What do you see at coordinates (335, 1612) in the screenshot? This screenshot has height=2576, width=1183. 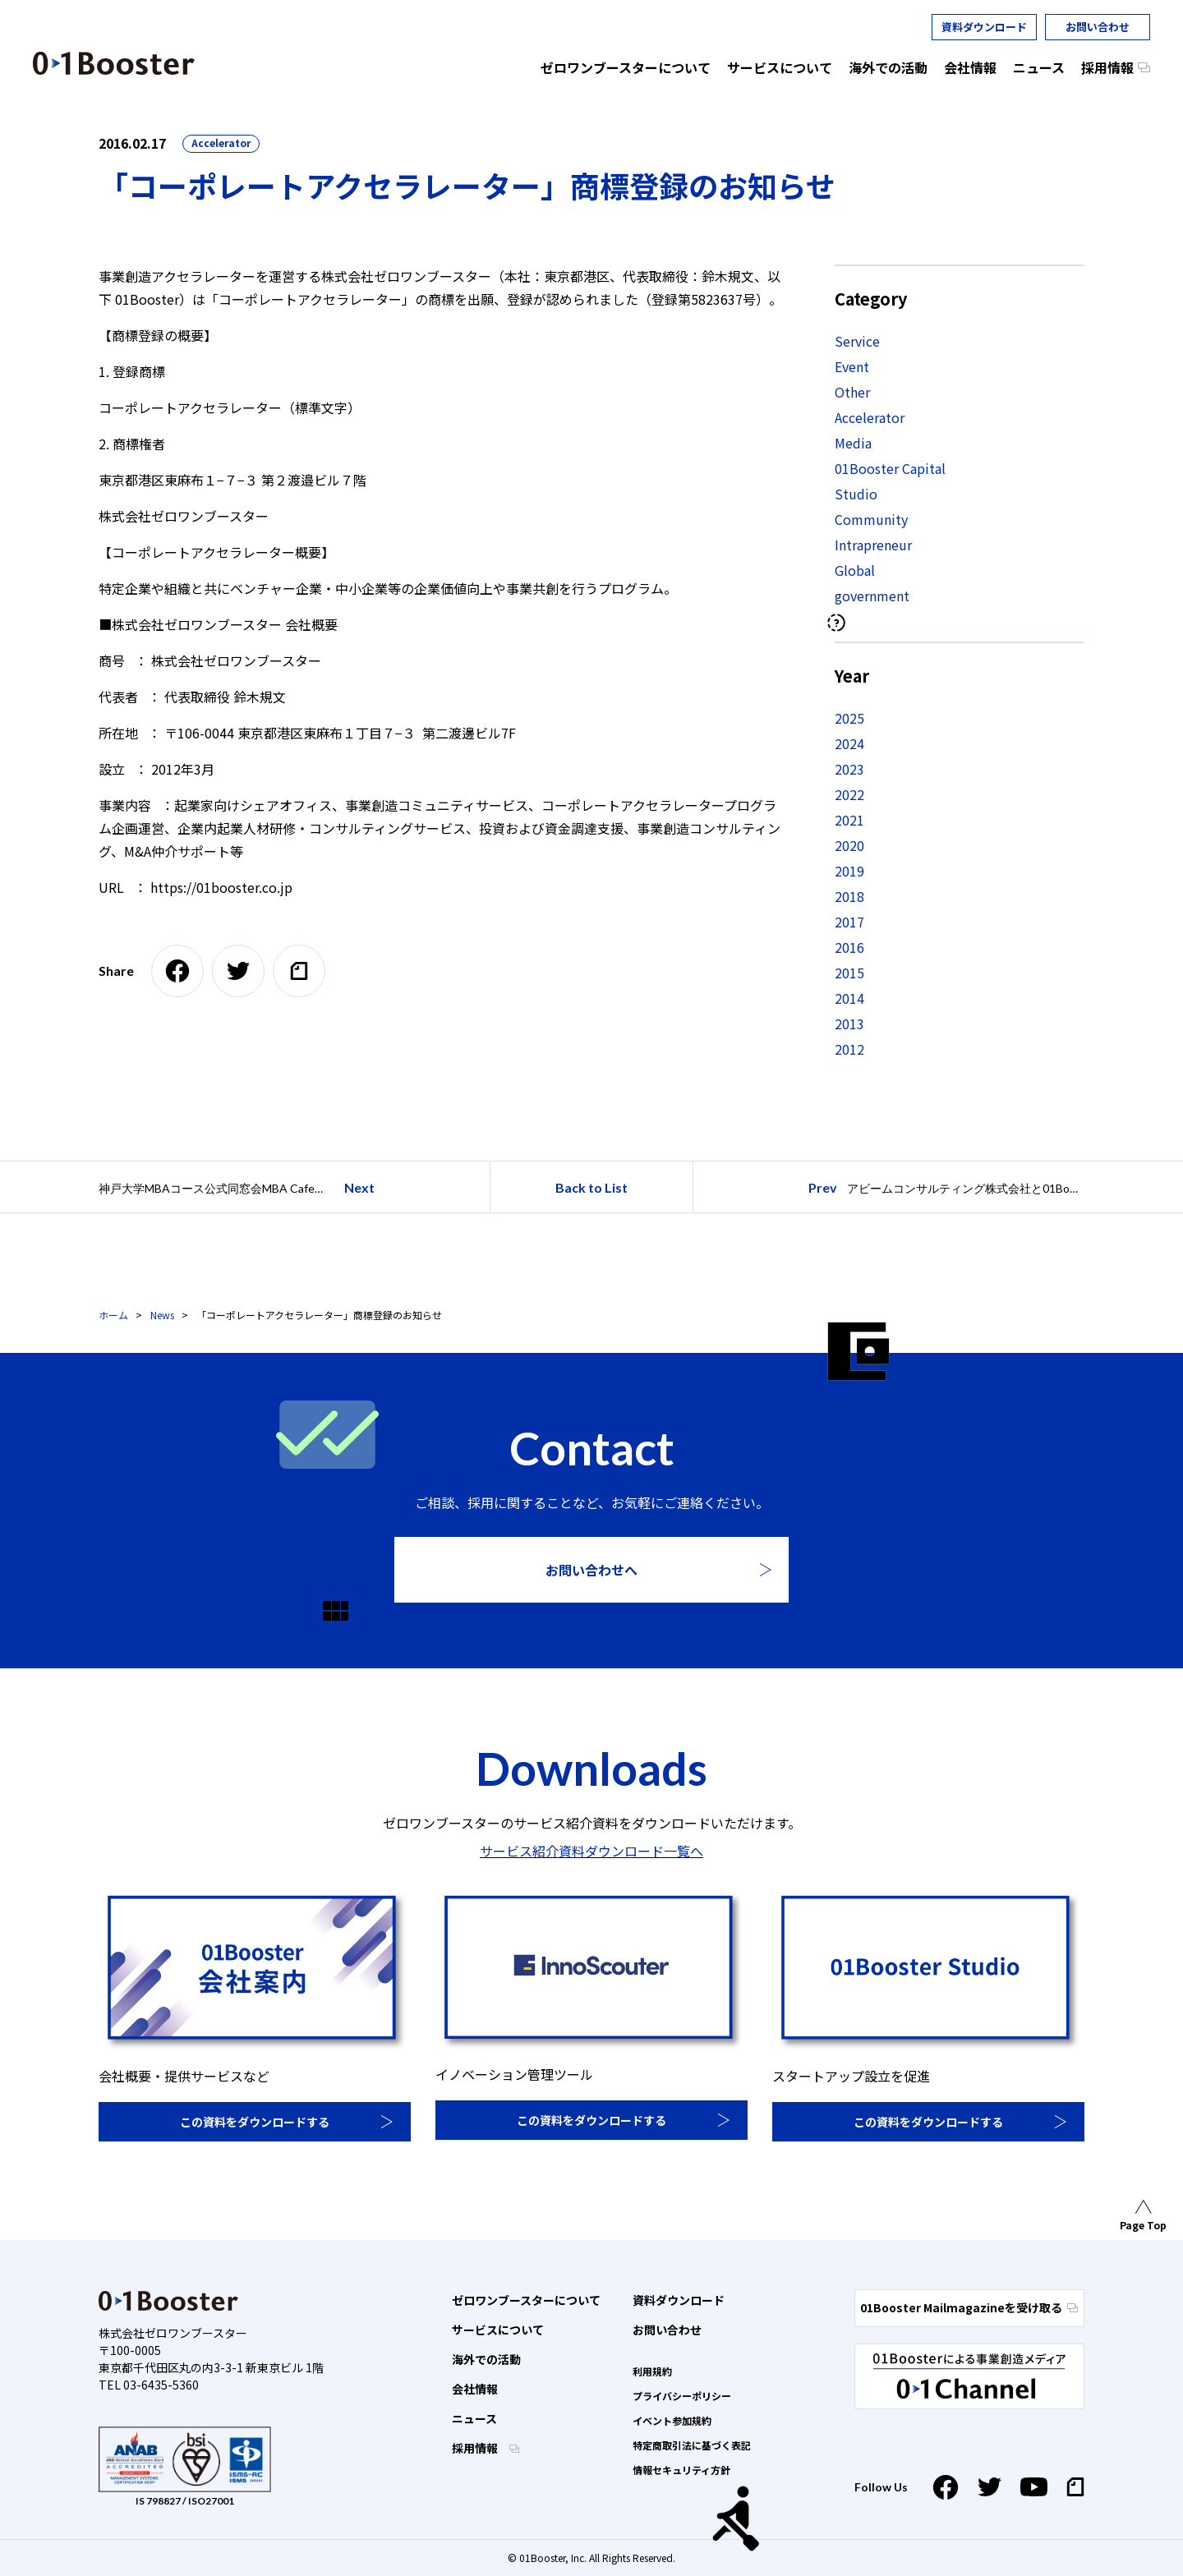 I see `switch to grid view` at bounding box center [335, 1612].